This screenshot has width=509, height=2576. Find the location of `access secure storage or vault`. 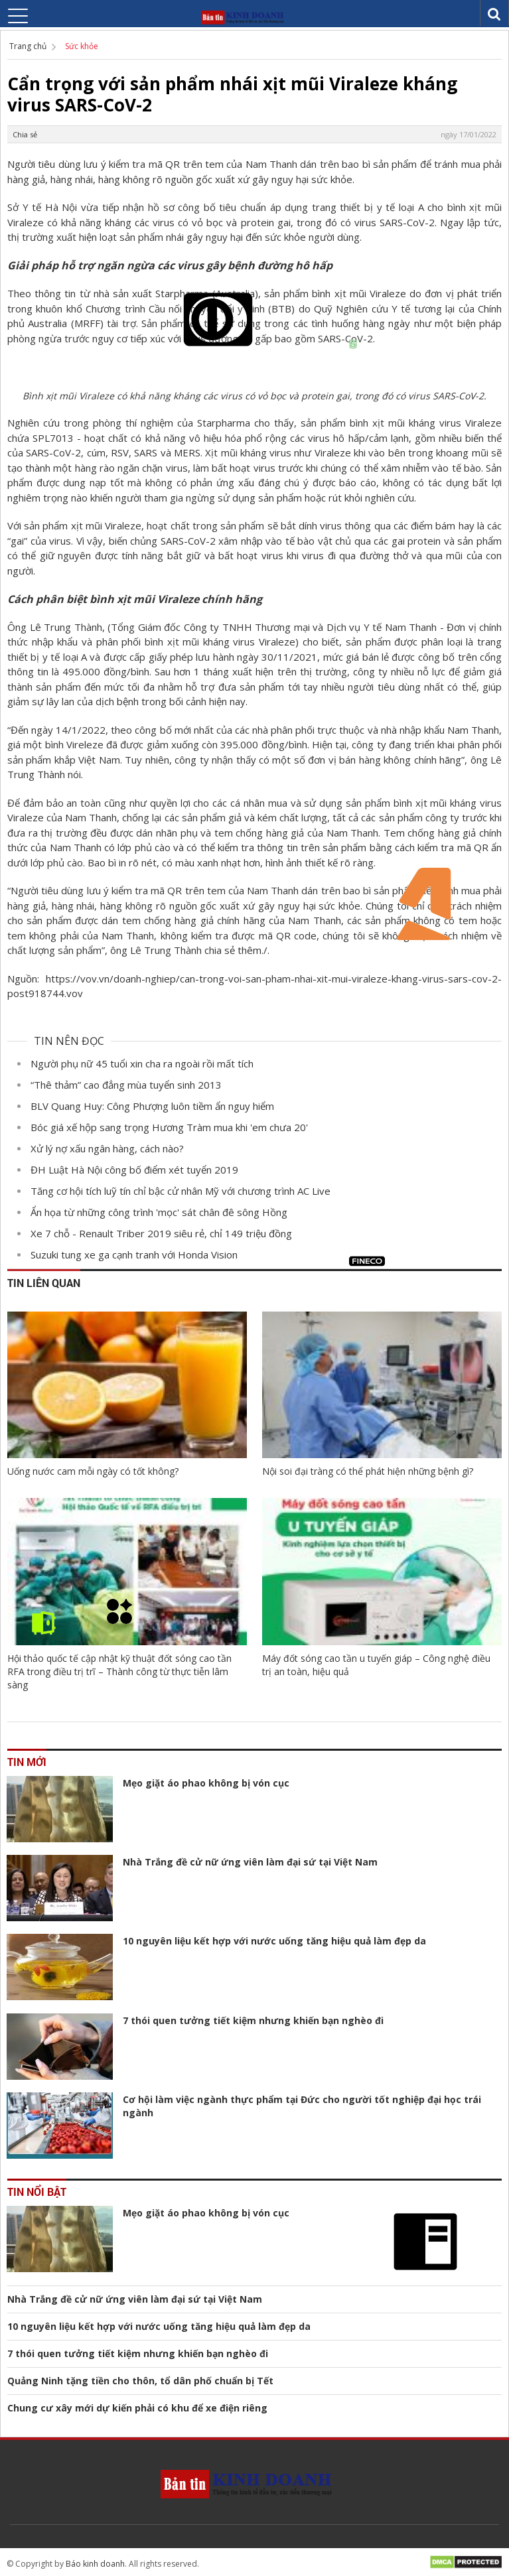

access secure storage or vault is located at coordinates (43, 1623).